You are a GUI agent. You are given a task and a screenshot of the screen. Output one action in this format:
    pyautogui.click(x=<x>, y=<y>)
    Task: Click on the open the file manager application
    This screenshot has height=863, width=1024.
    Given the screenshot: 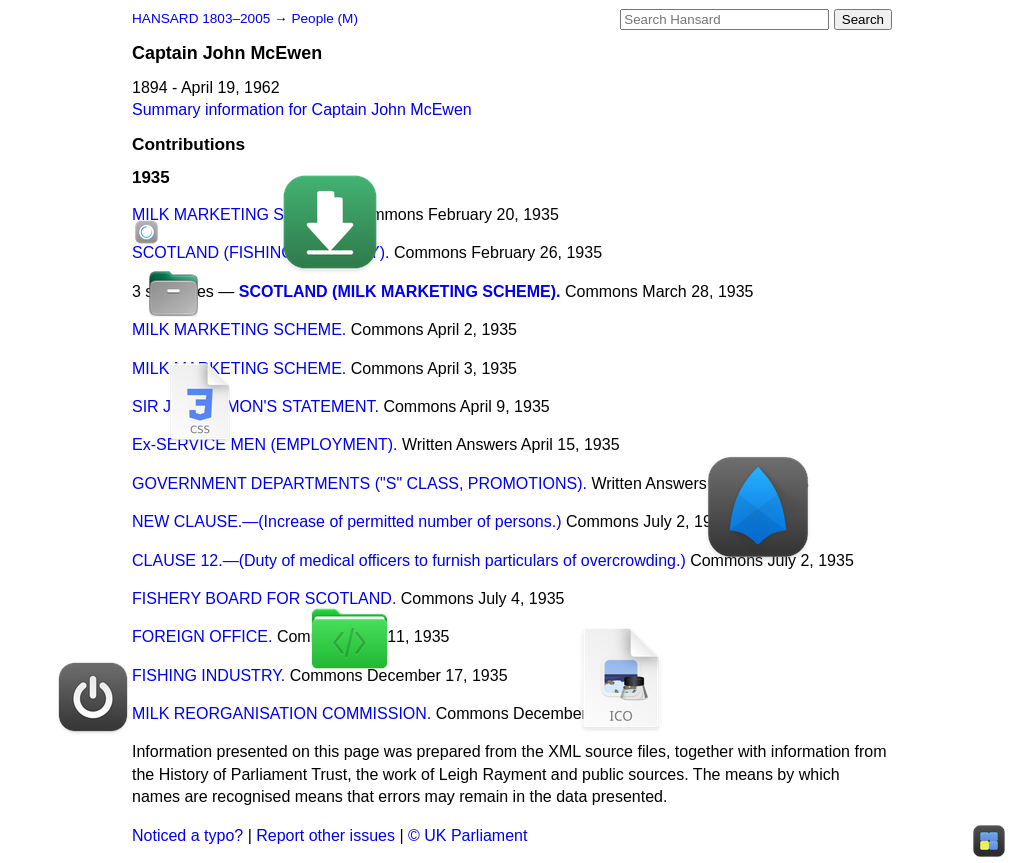 What is the action you would take?
    pyautogui.click(x=173, y=293)
    